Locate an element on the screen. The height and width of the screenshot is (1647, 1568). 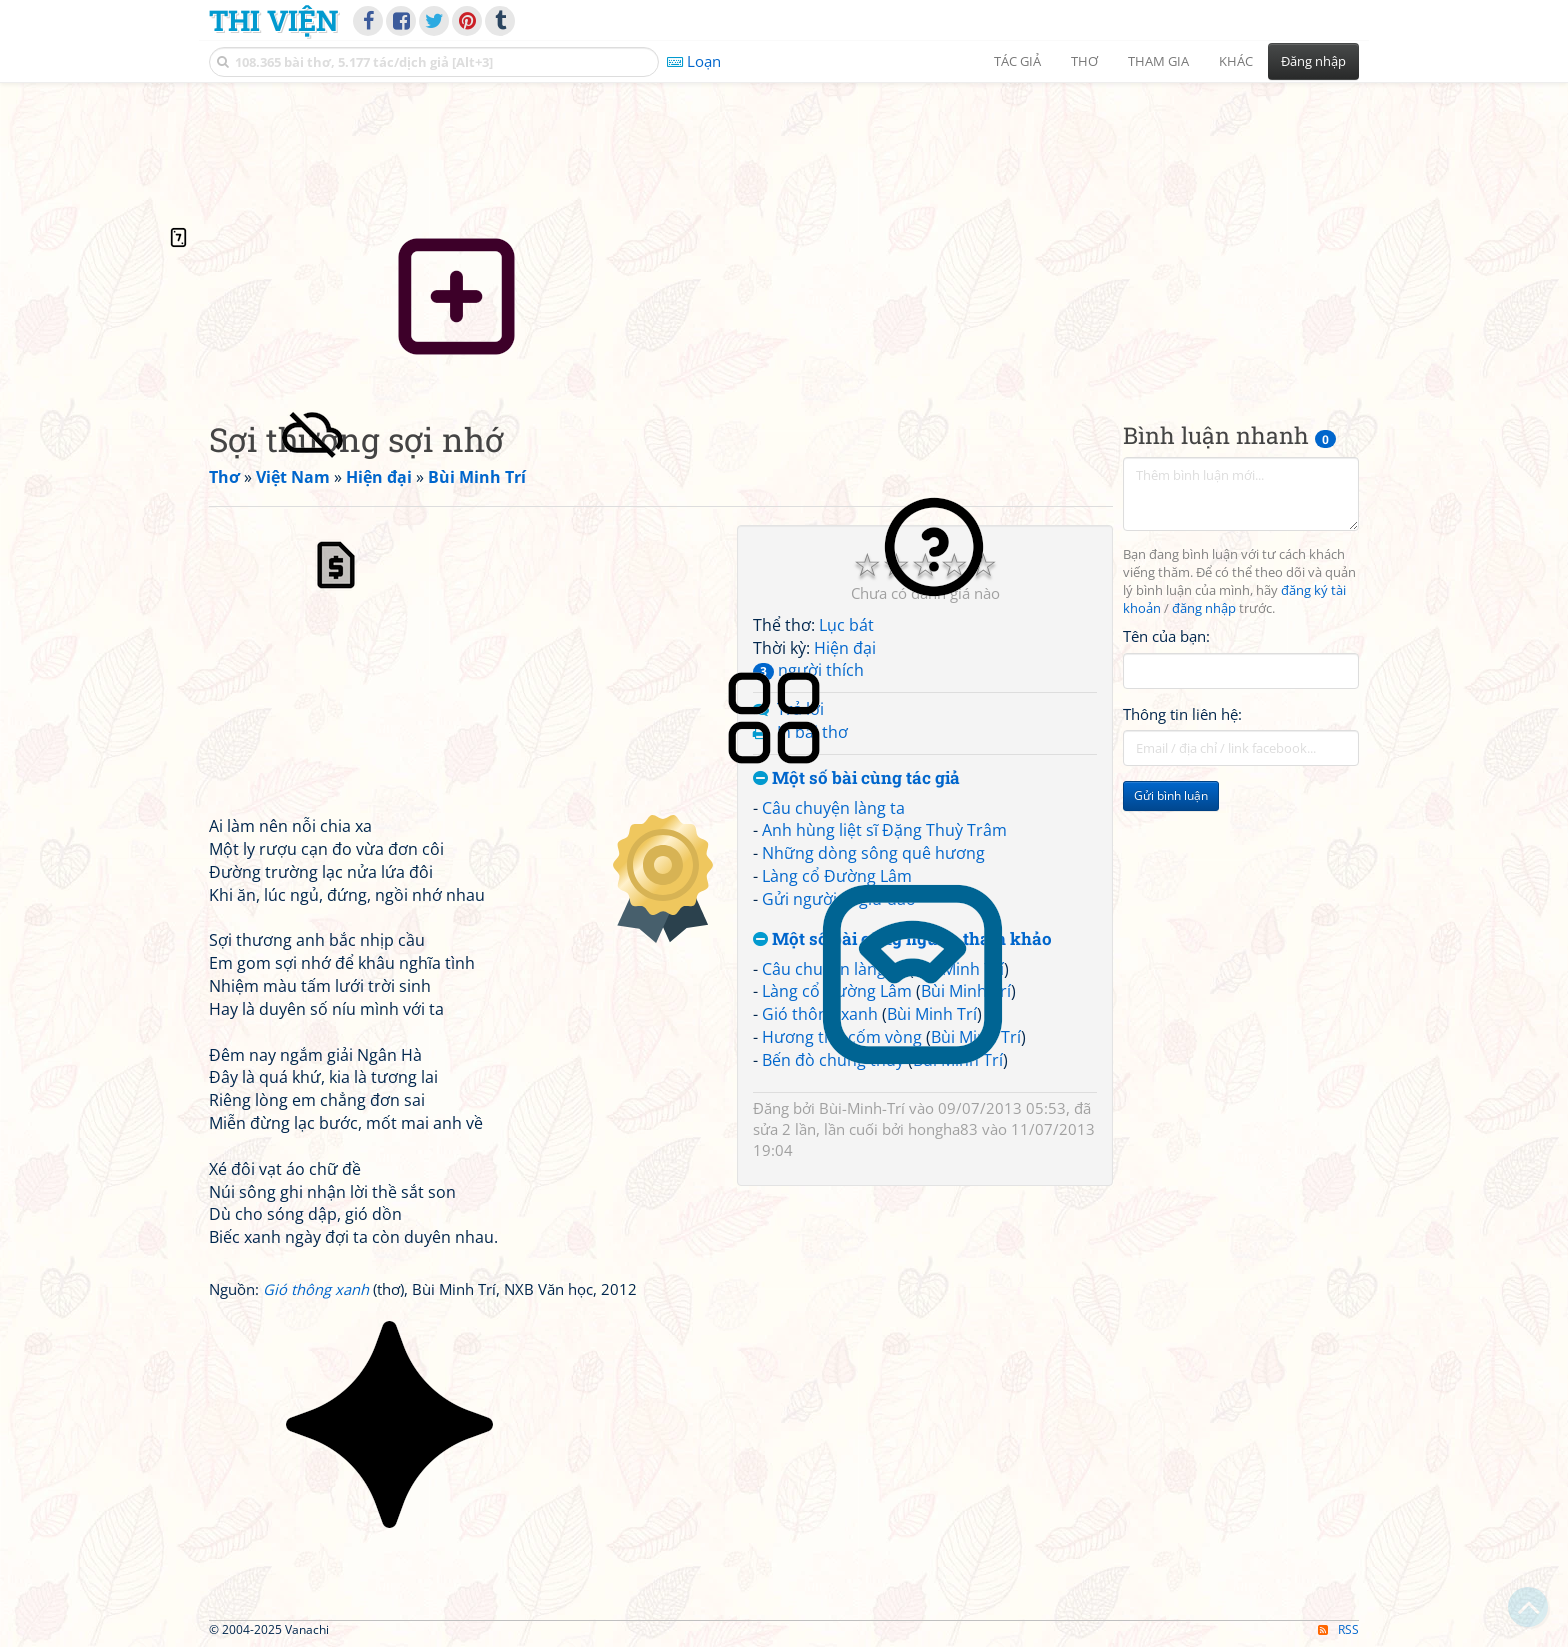
view invoice or billing document is located at coordinates (336, 565).